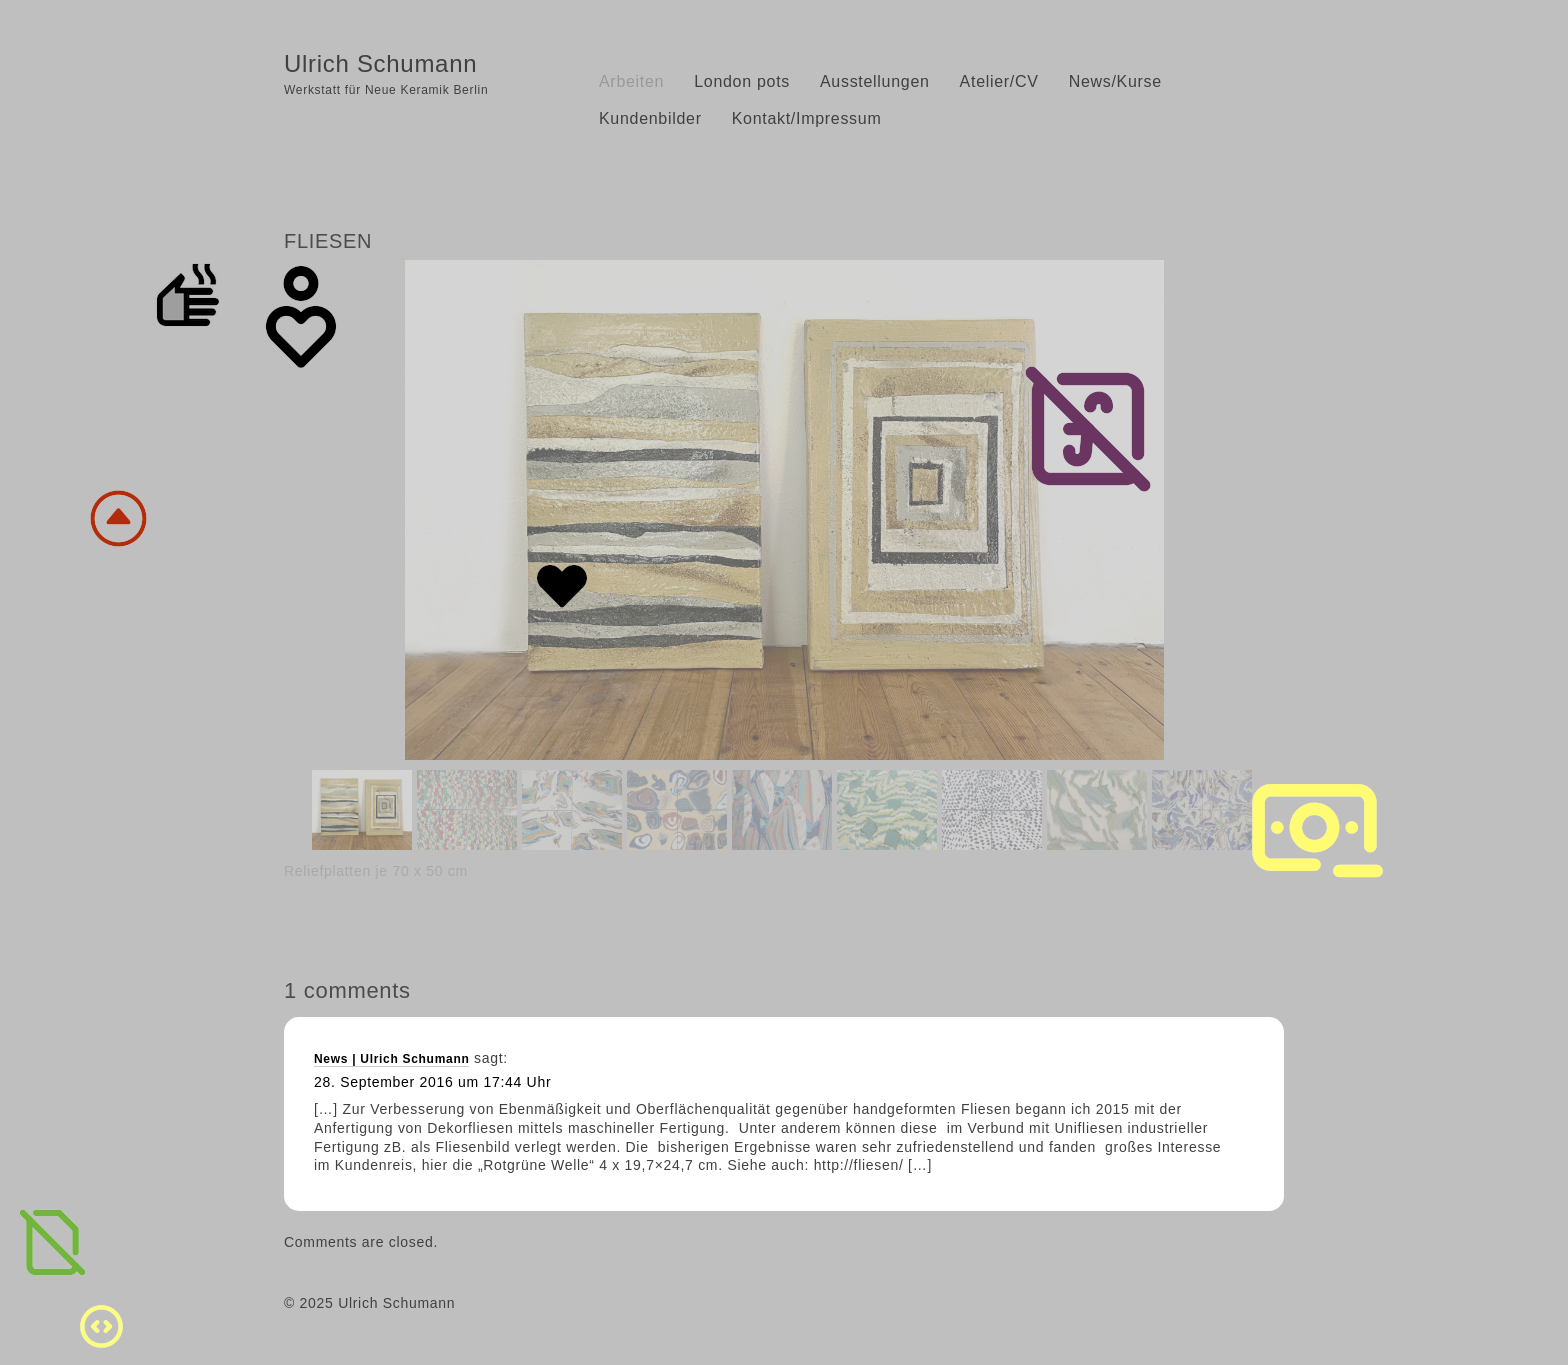 The image size is (1568, 1365). I want to click on show empathy or emotional support features, so click(301, 316).